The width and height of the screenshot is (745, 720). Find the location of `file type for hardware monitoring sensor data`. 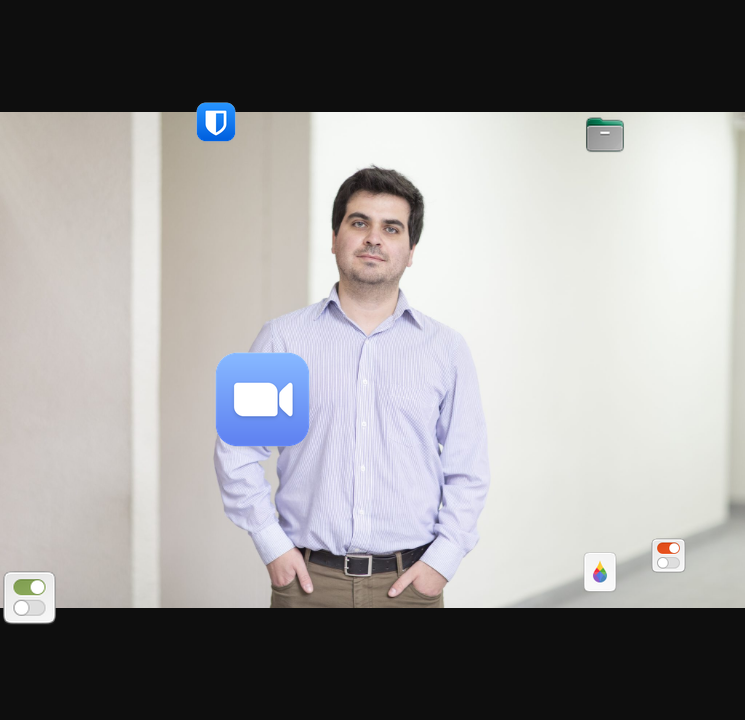

file type for hardware monitoring sensor data is located at coordinates (600, 572).